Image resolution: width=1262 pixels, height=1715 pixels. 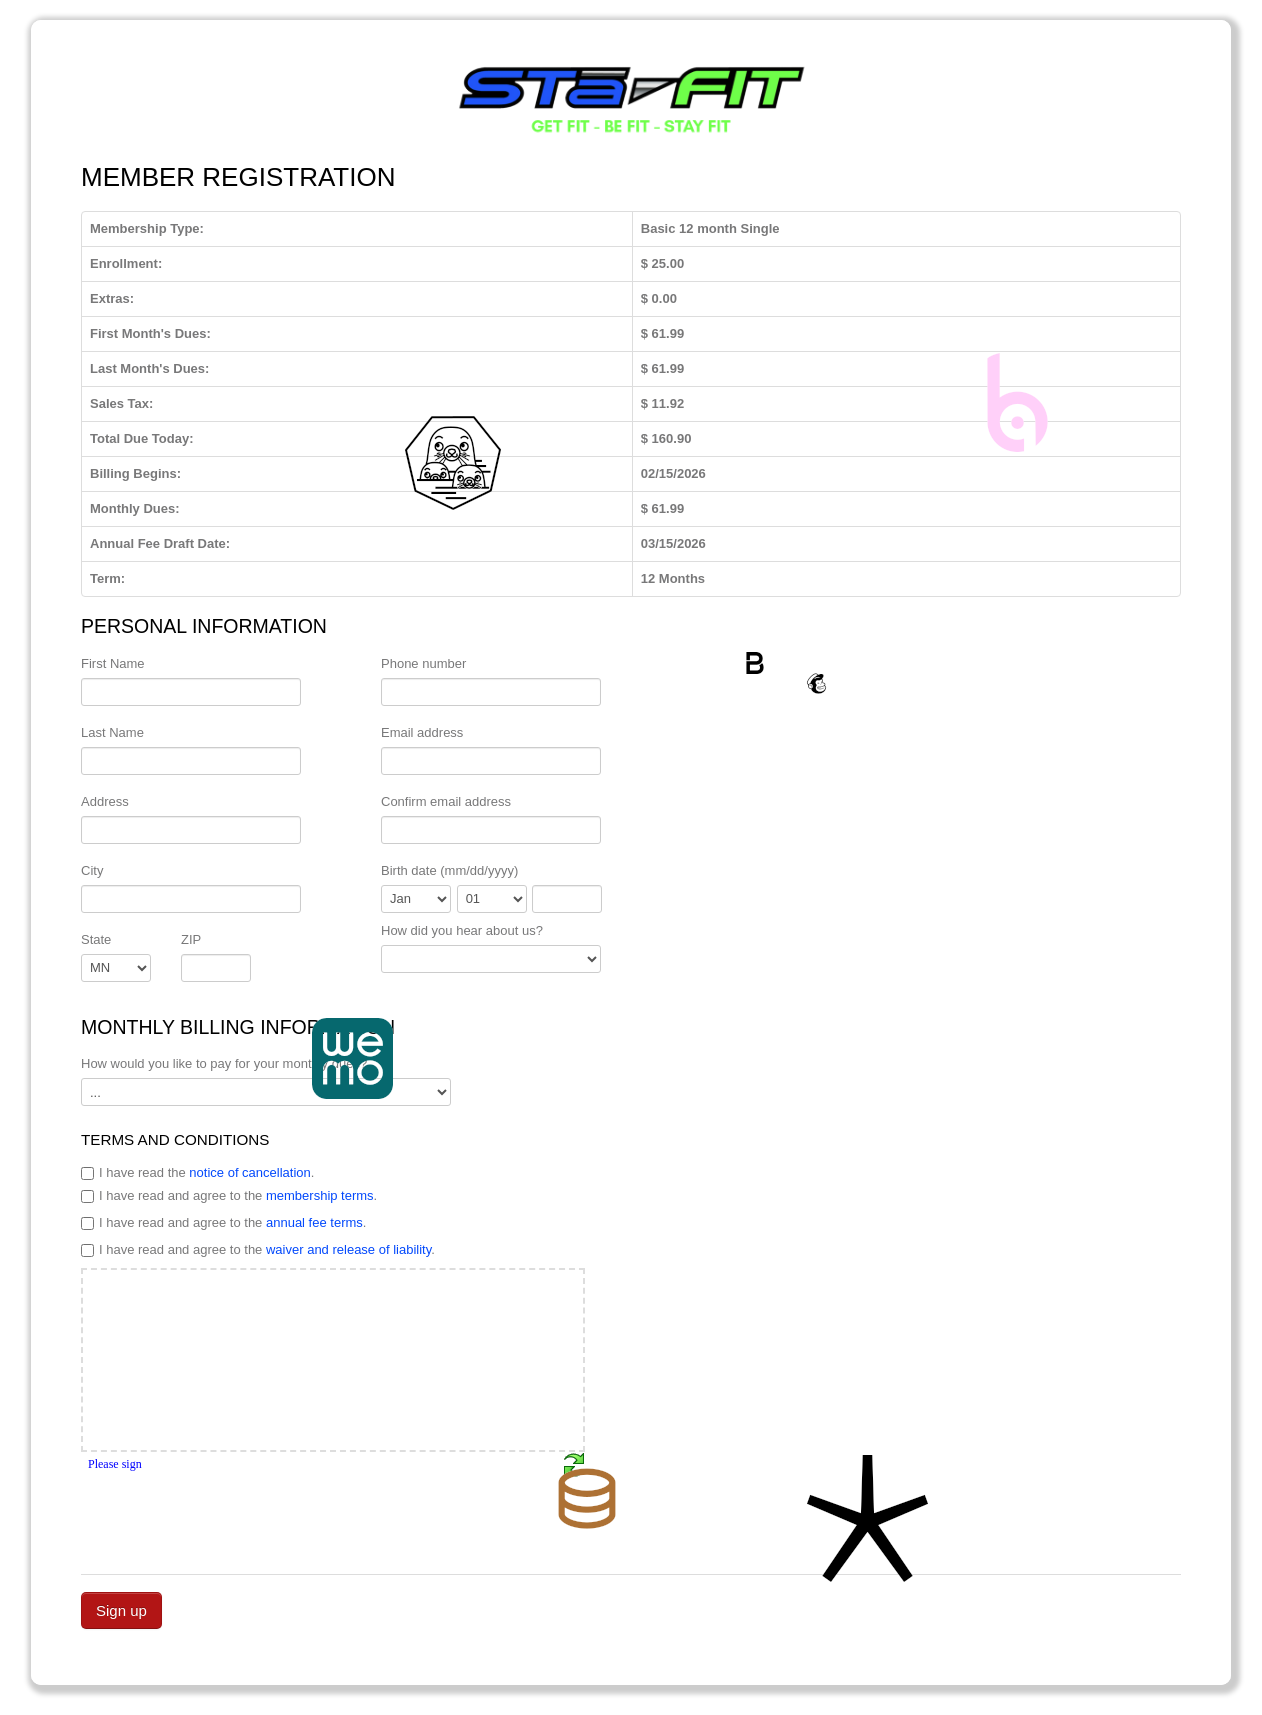 What do you see at coordinates (1017, 402) in the screenshot?
I see `botble cms logo` at bounding box center [1017, 402].